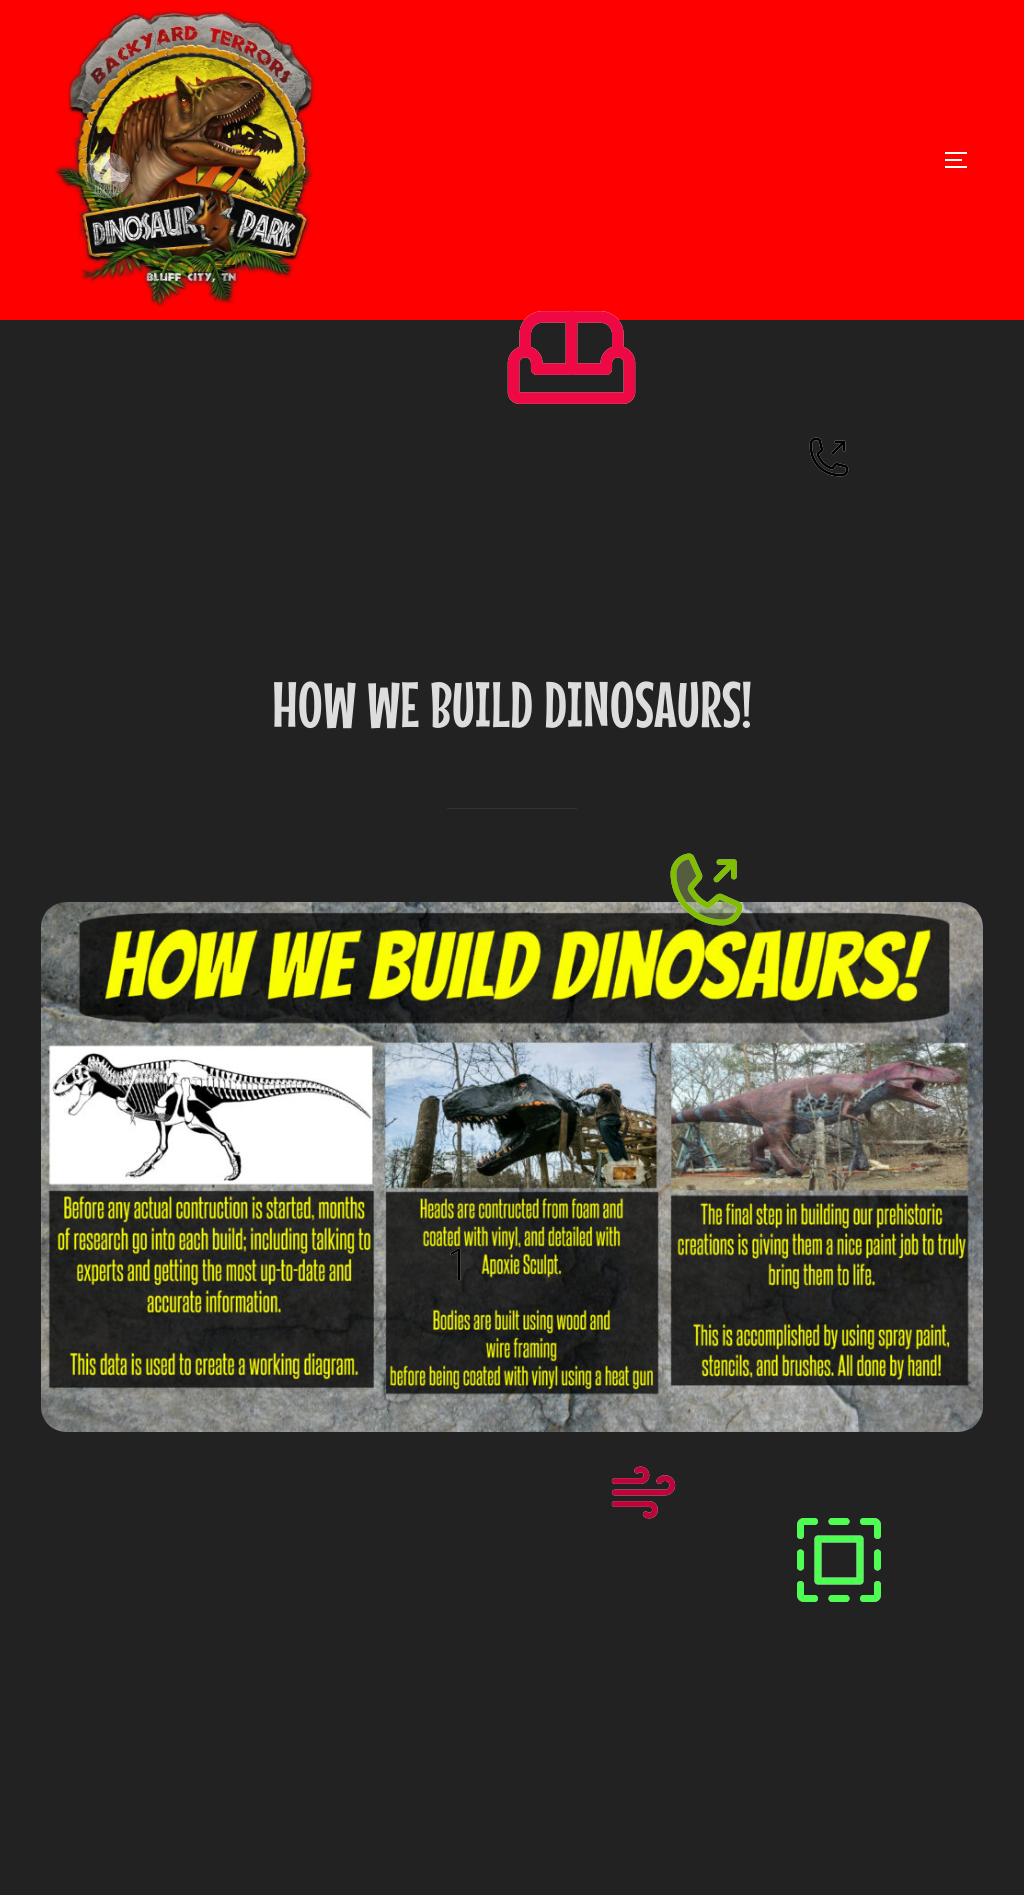  Describe the element at coordinates (457, 1264) in the screenshot. I see `indicates first place or top ranking` at that location.